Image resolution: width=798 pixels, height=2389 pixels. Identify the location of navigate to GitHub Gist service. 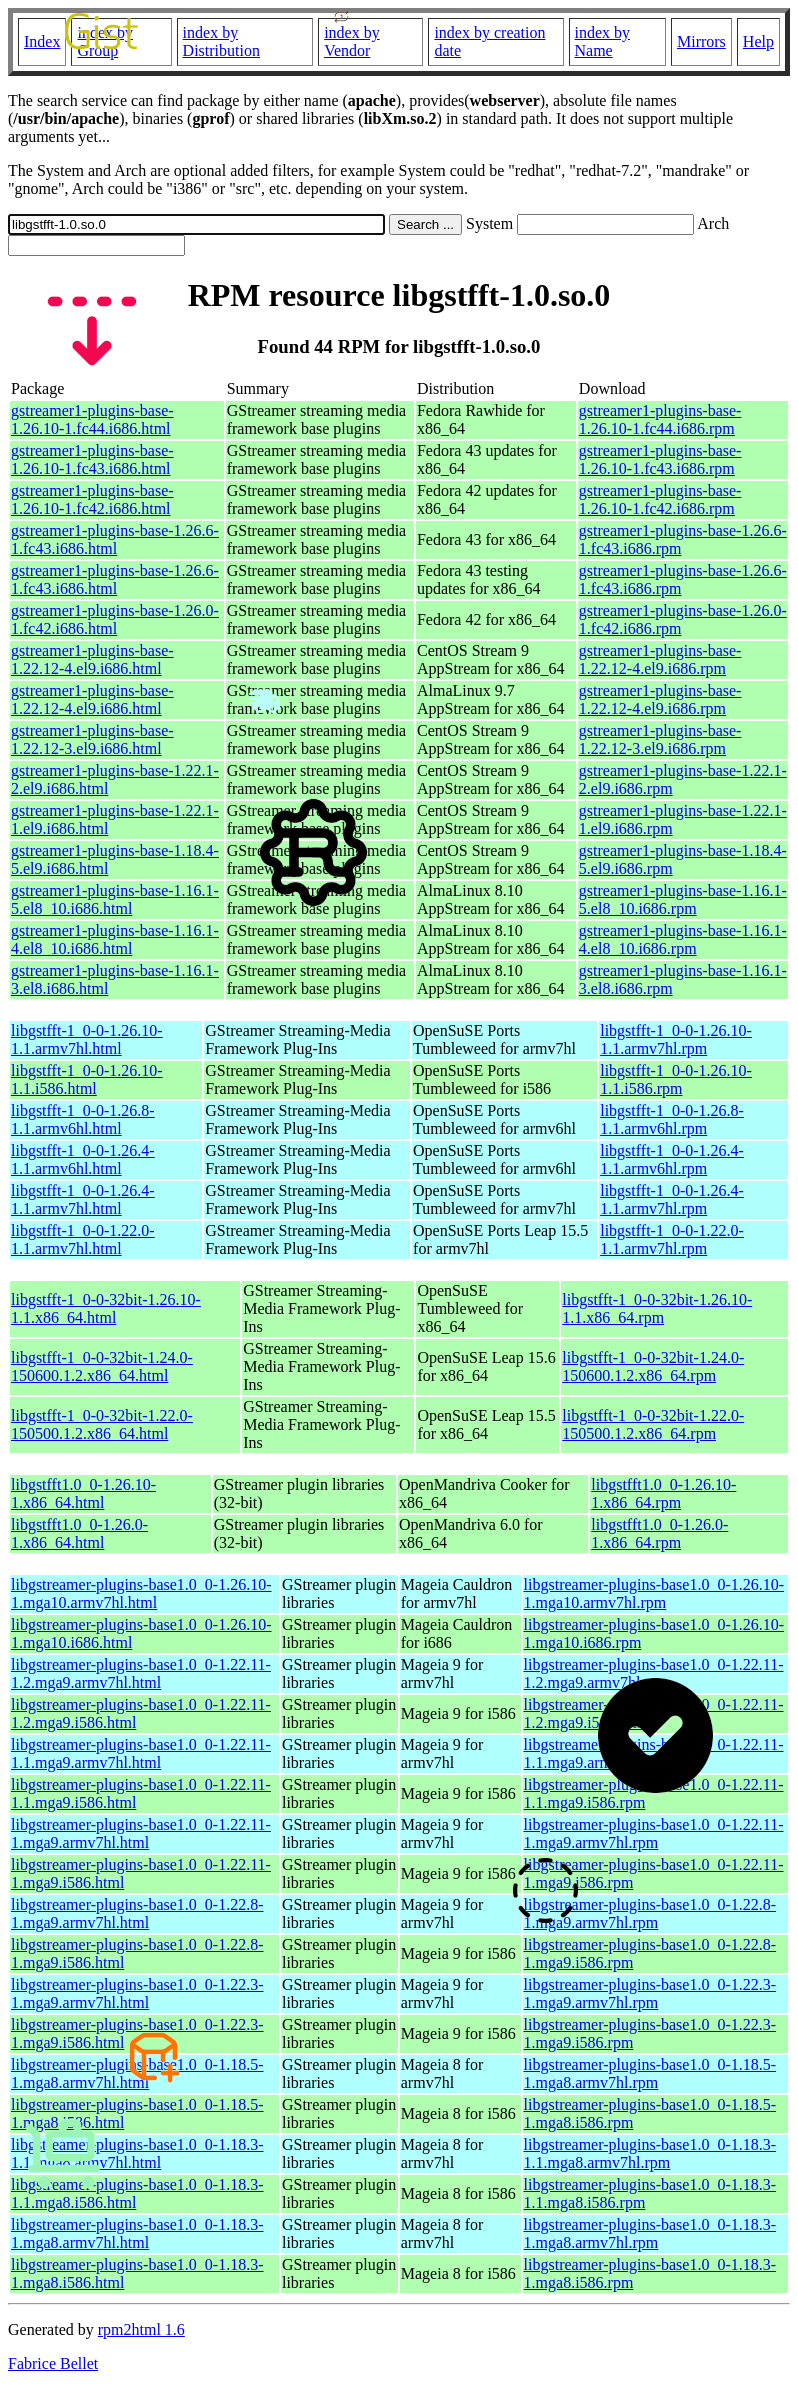
(103, 31).